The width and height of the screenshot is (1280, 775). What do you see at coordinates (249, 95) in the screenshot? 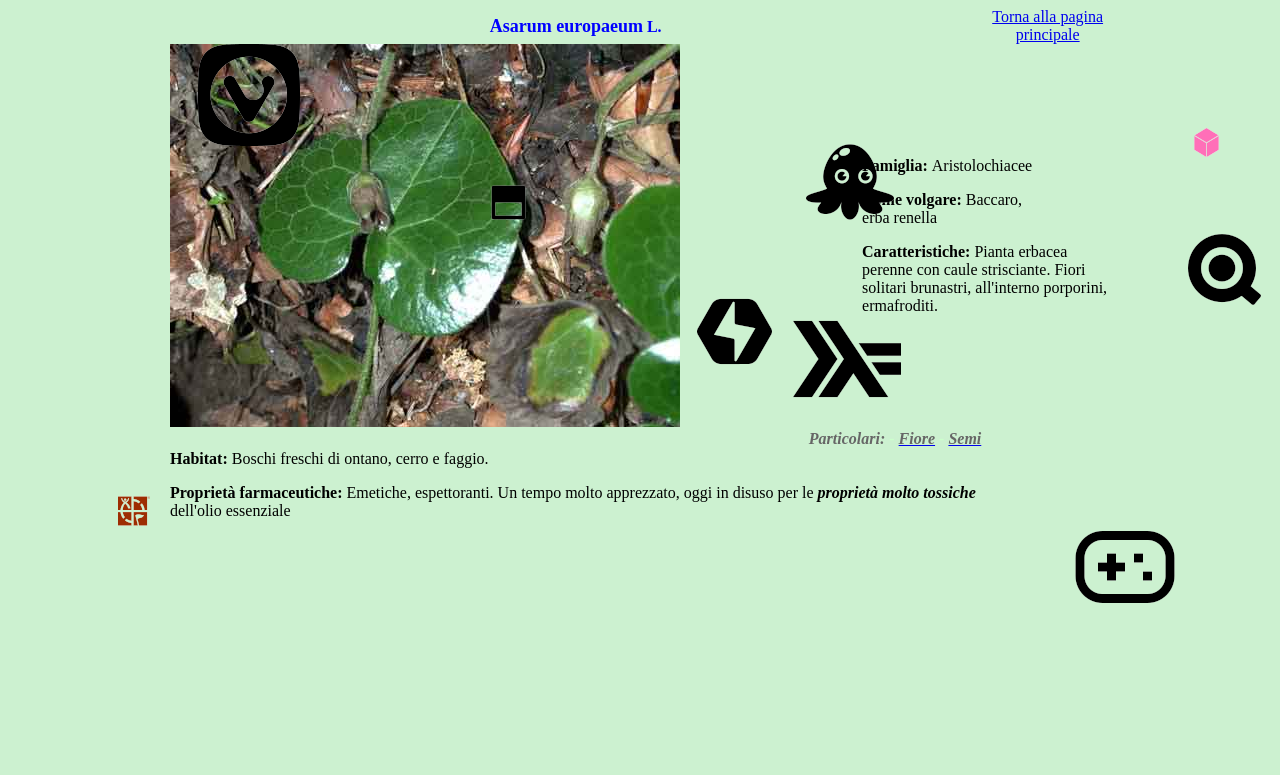
I see `open vivaldi browser` at bounding box center [249, 95].